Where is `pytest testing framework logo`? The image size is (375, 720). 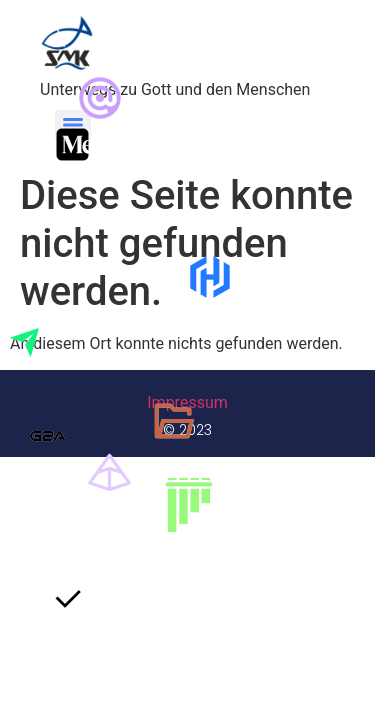 pytest testing framework logo is located at coordinates (189, 505).